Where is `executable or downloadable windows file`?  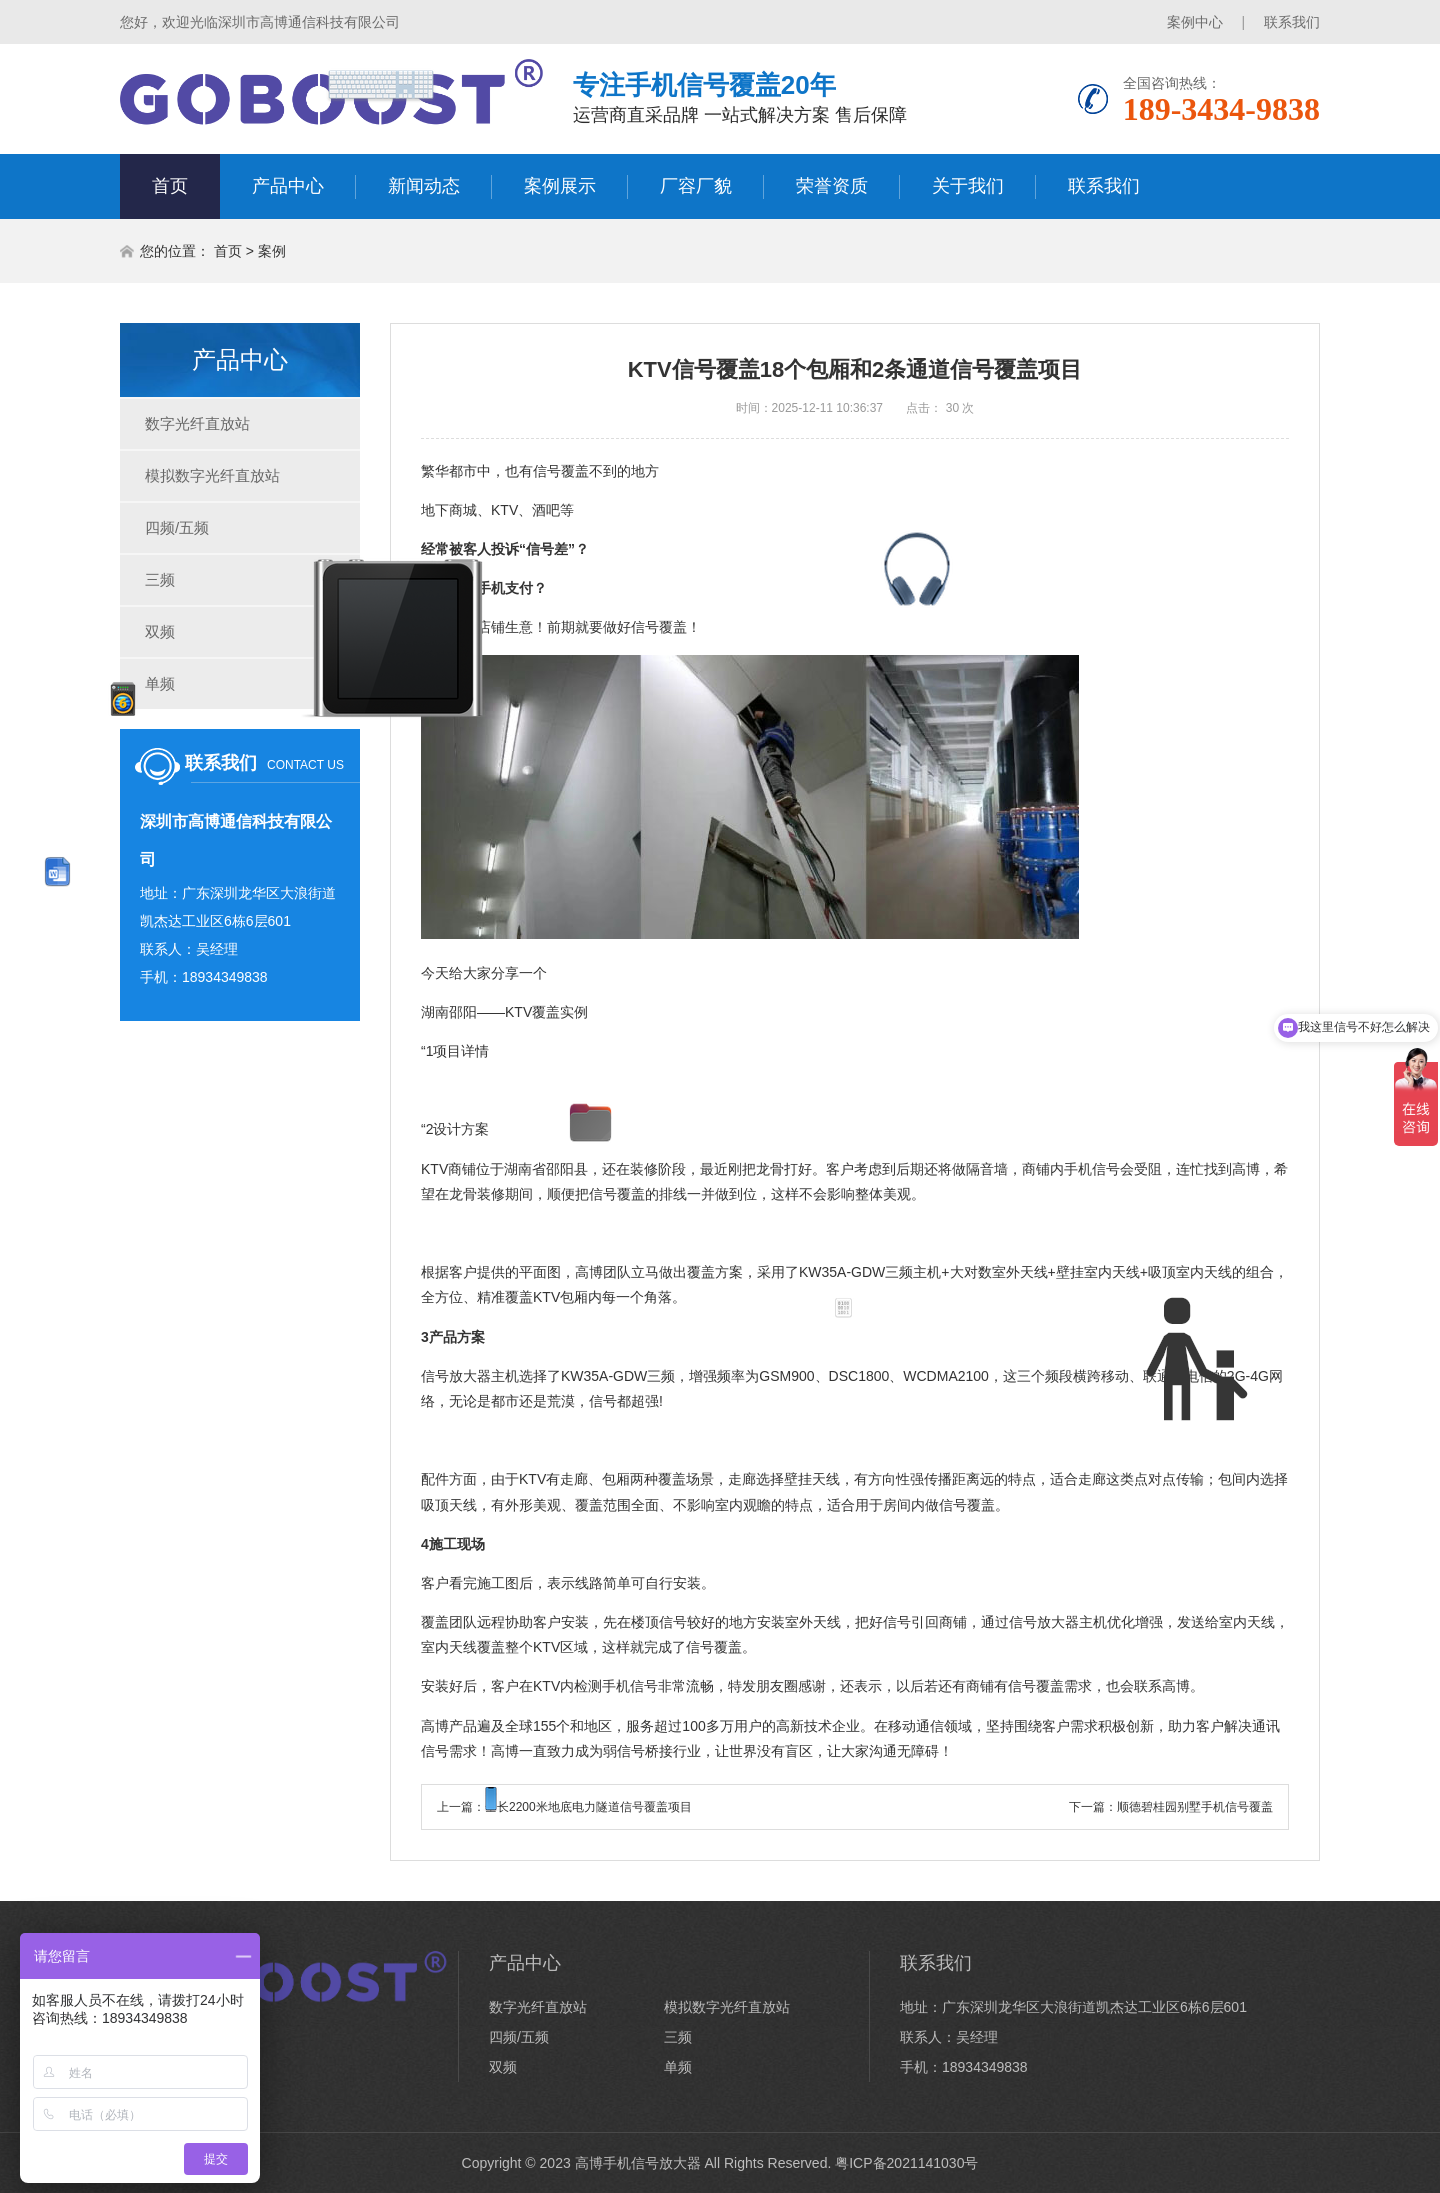
executable or downloadable windows file is located at coordinates (843, 1307).